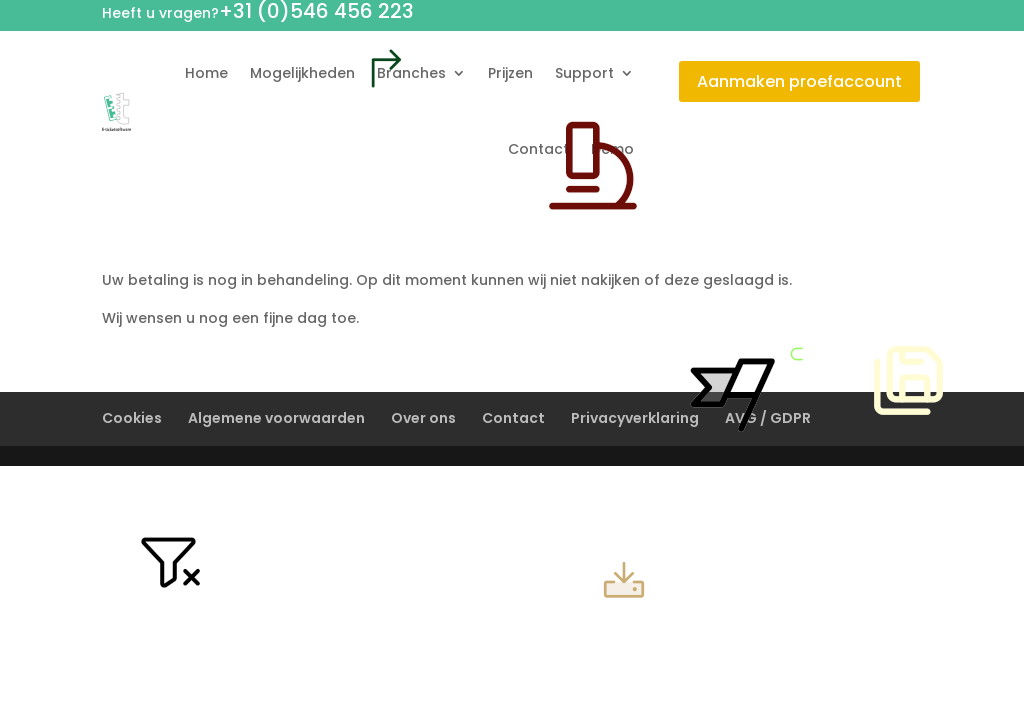  I want to click on download a file to your device, so click(624, 582).